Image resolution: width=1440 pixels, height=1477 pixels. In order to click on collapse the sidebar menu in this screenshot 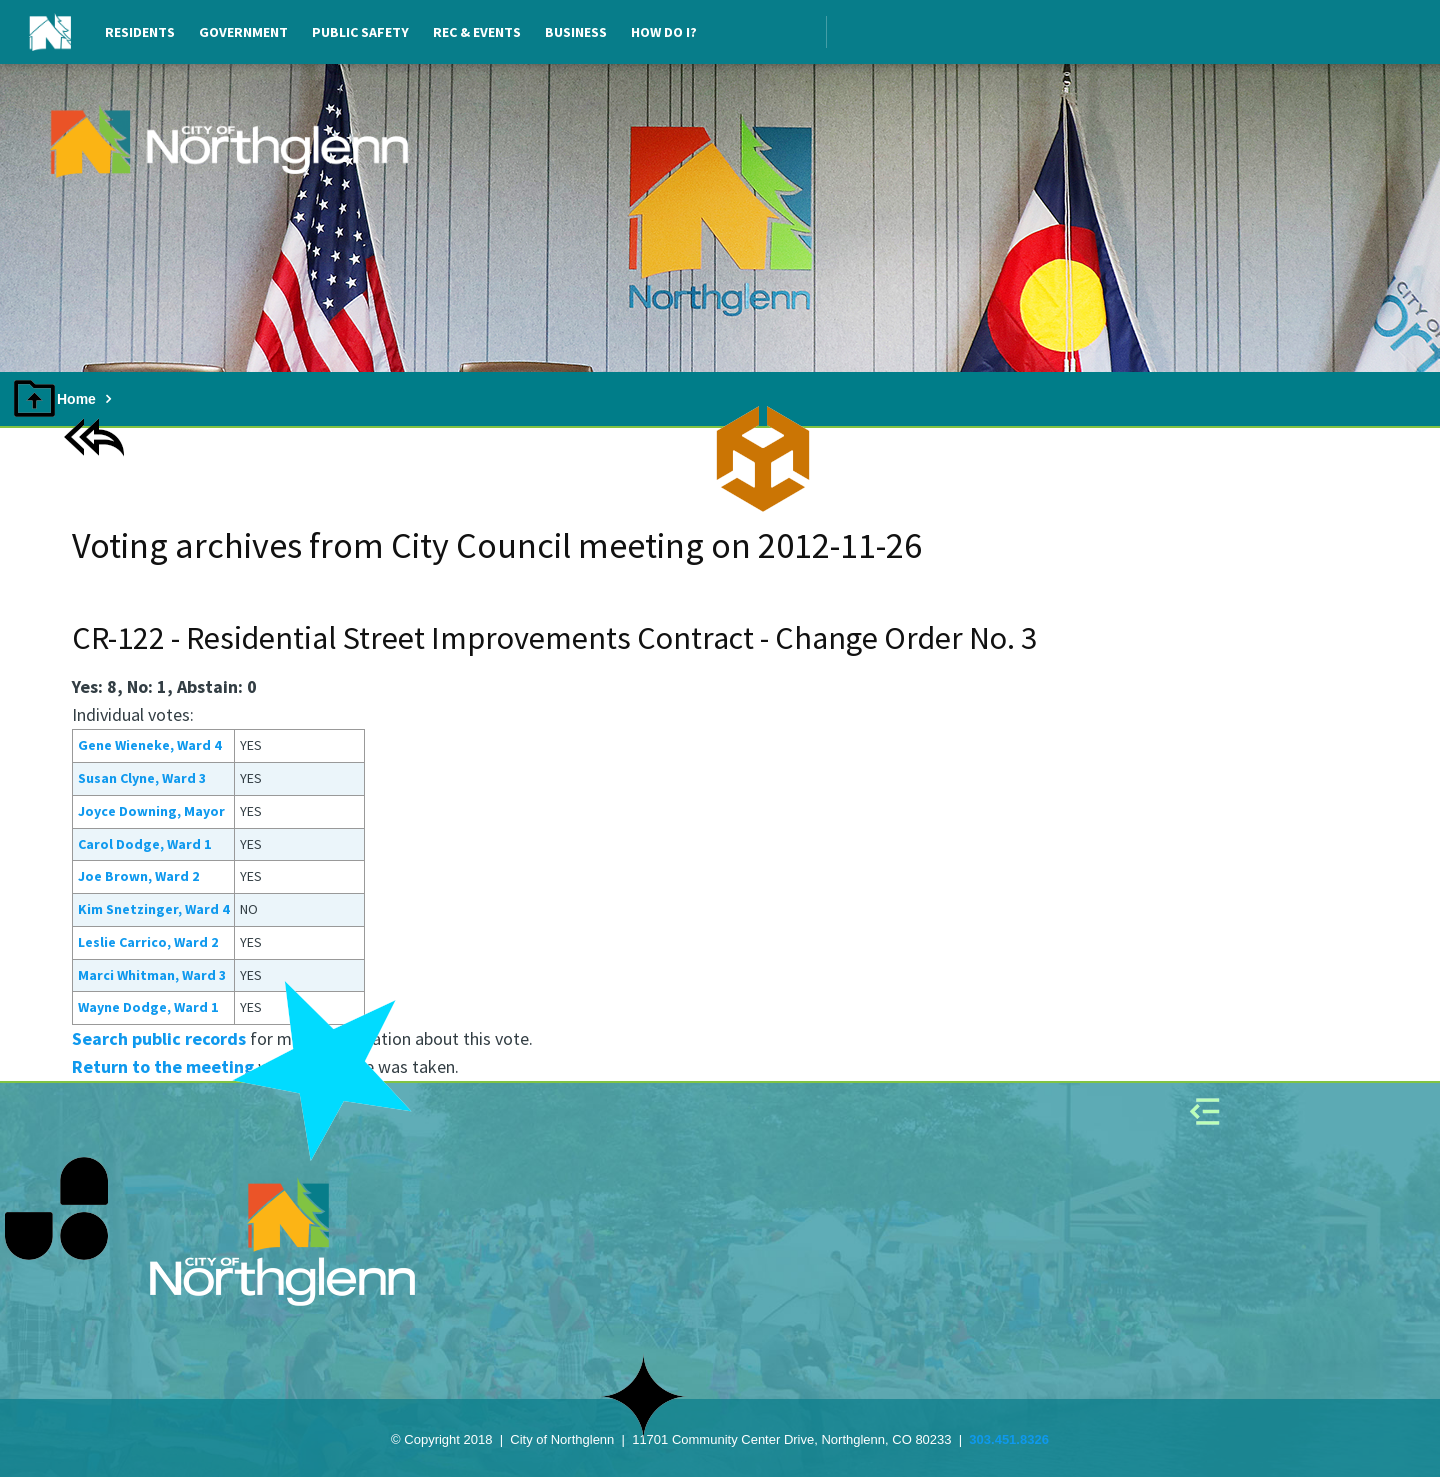, I will do `click(1204, 1111)`.